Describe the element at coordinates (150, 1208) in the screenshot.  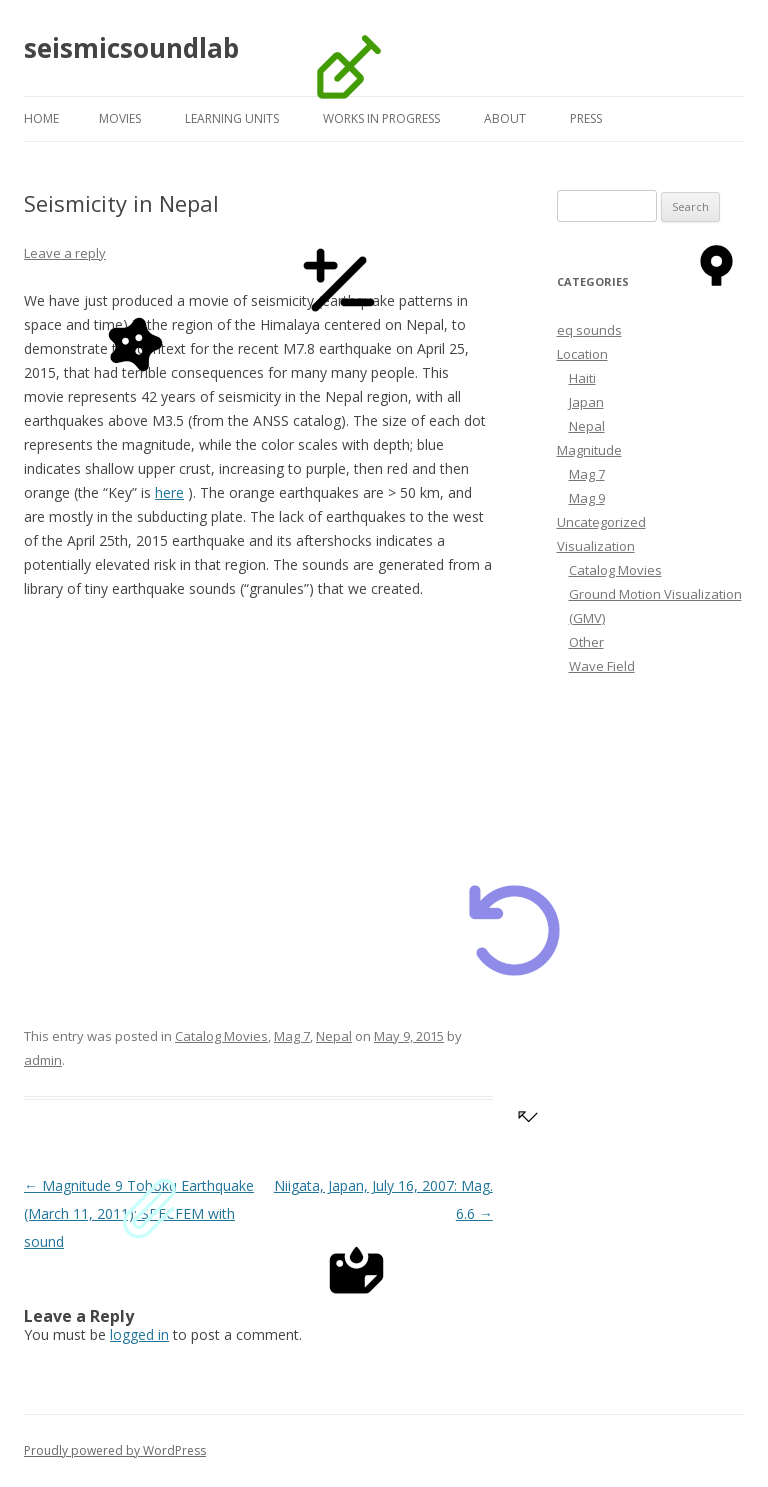
I see `attach a file to your message` at that location.